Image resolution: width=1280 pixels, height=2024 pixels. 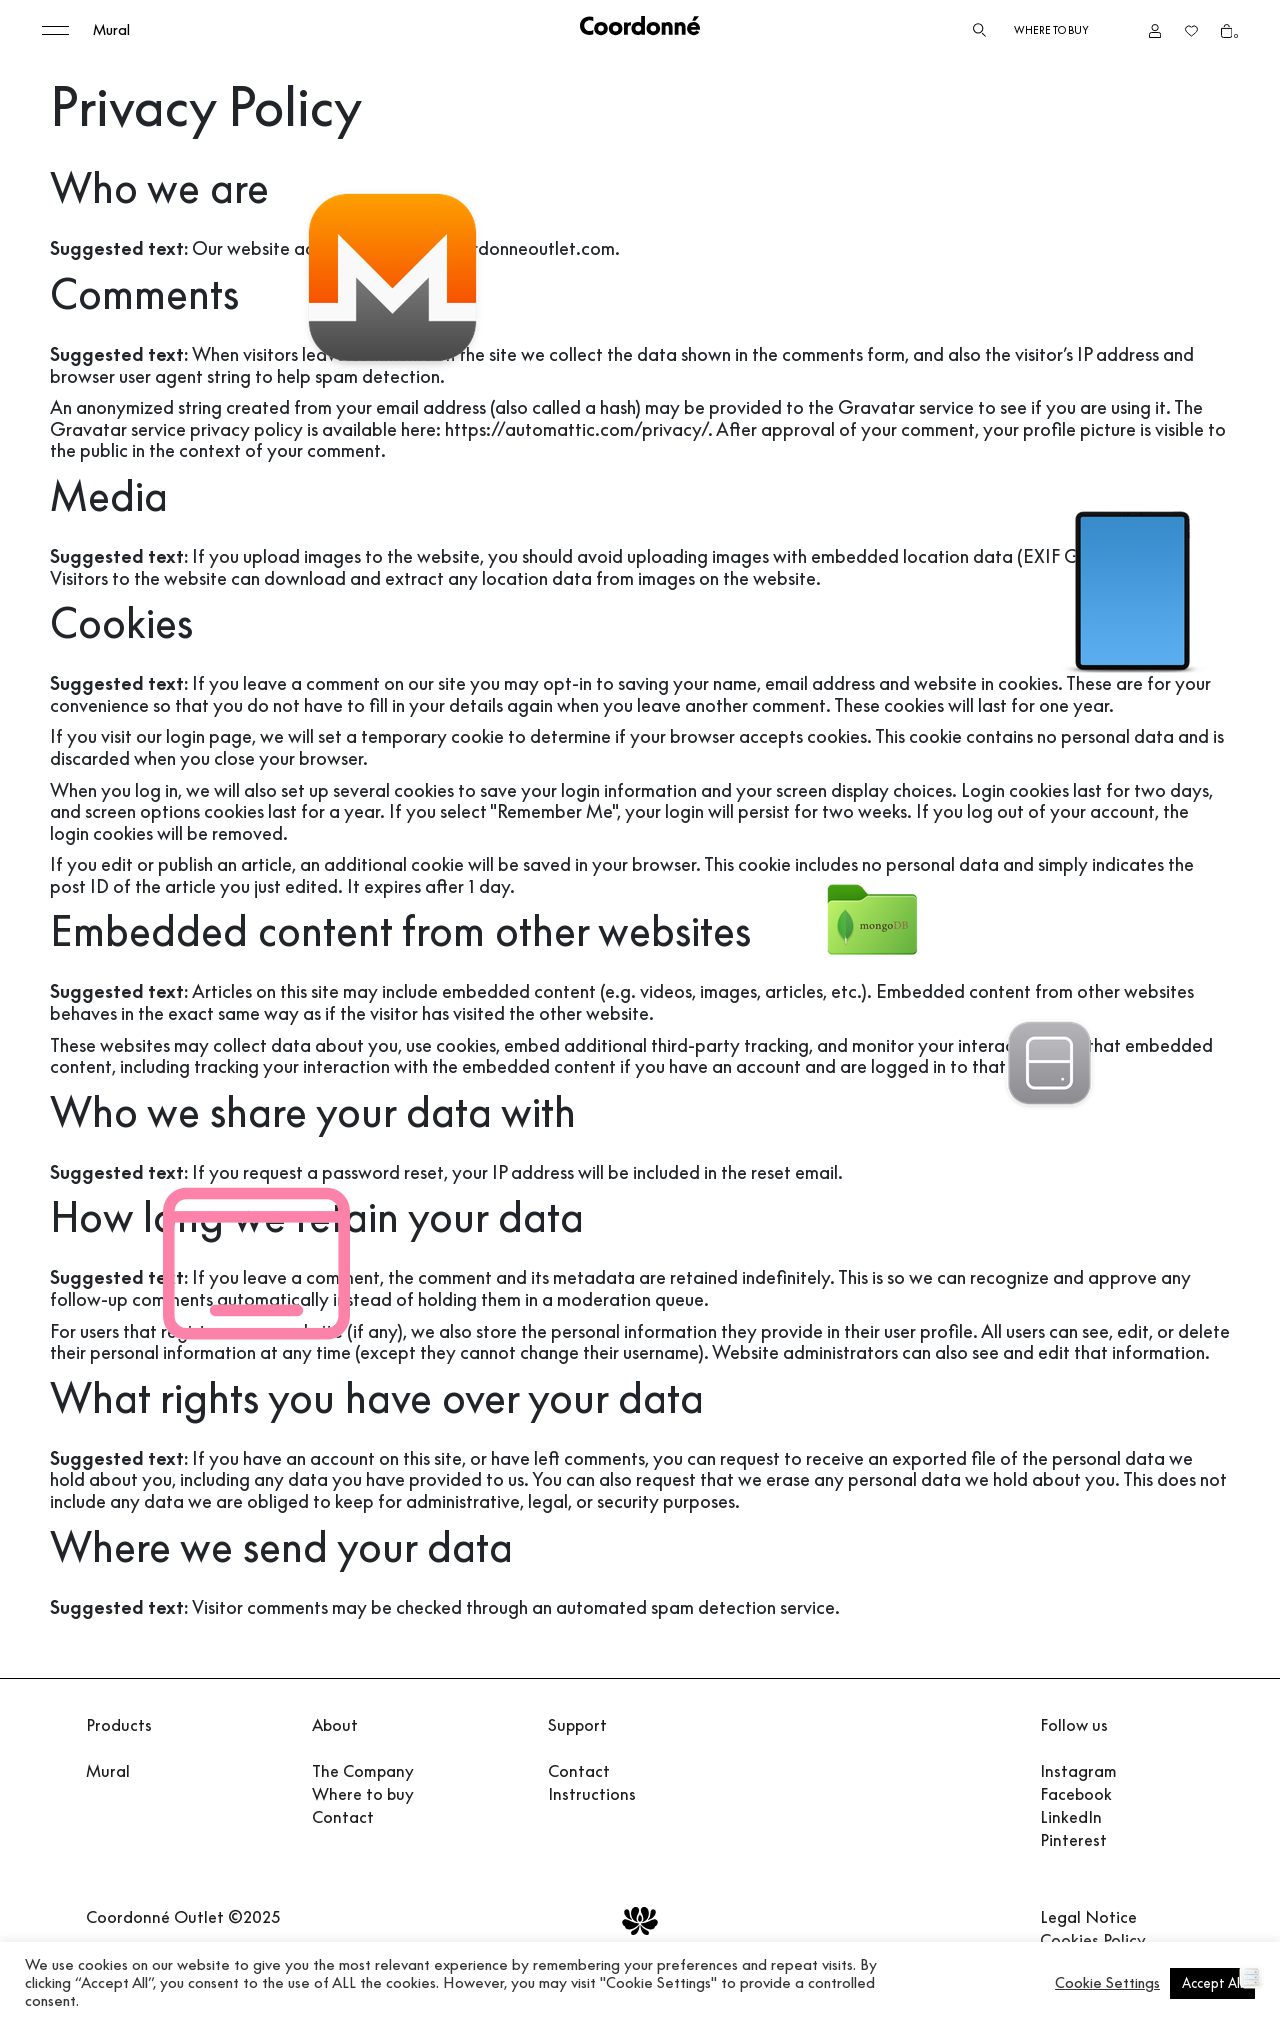 I want to click on access desktop preferences or display settings, so click(x=256, y=1269).